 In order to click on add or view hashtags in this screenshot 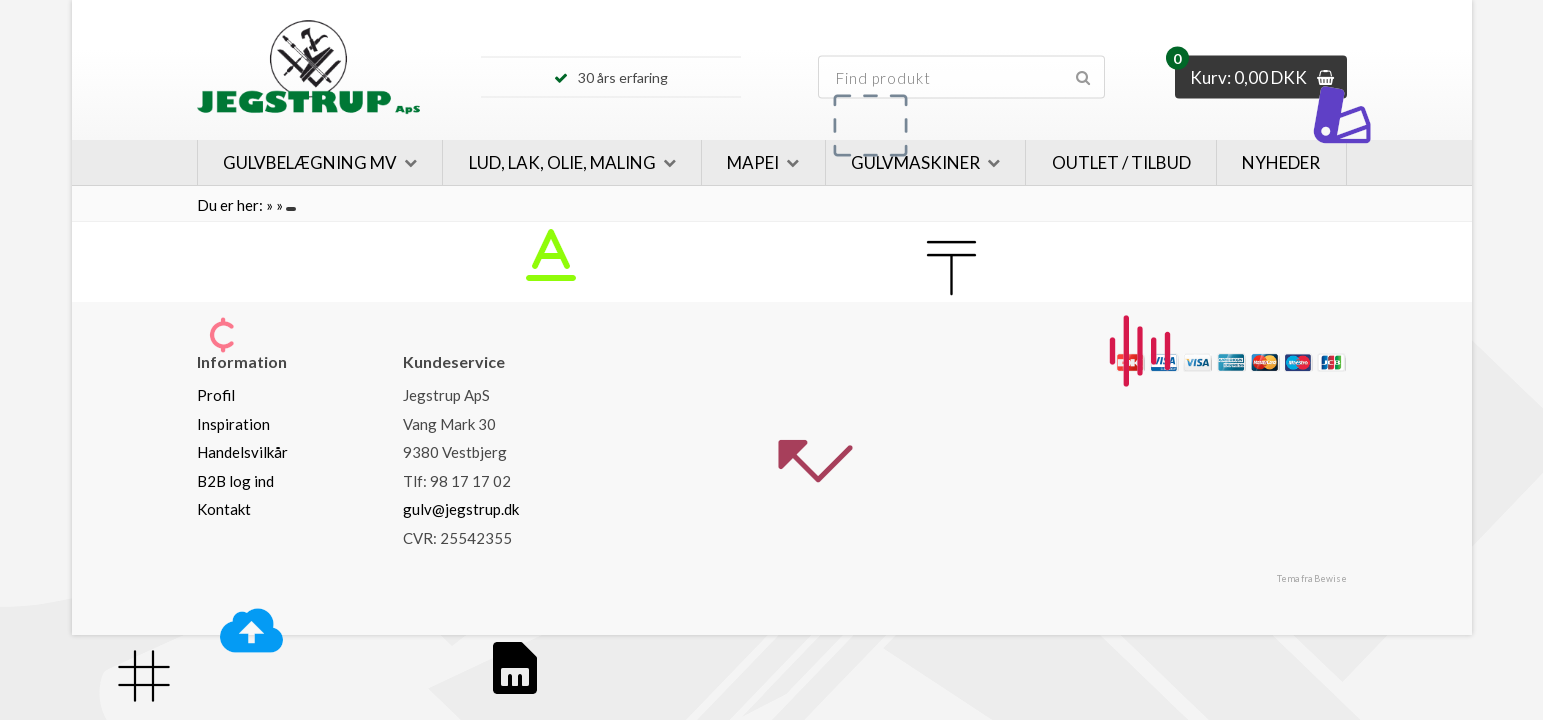, I will do `click(144, 676)`.